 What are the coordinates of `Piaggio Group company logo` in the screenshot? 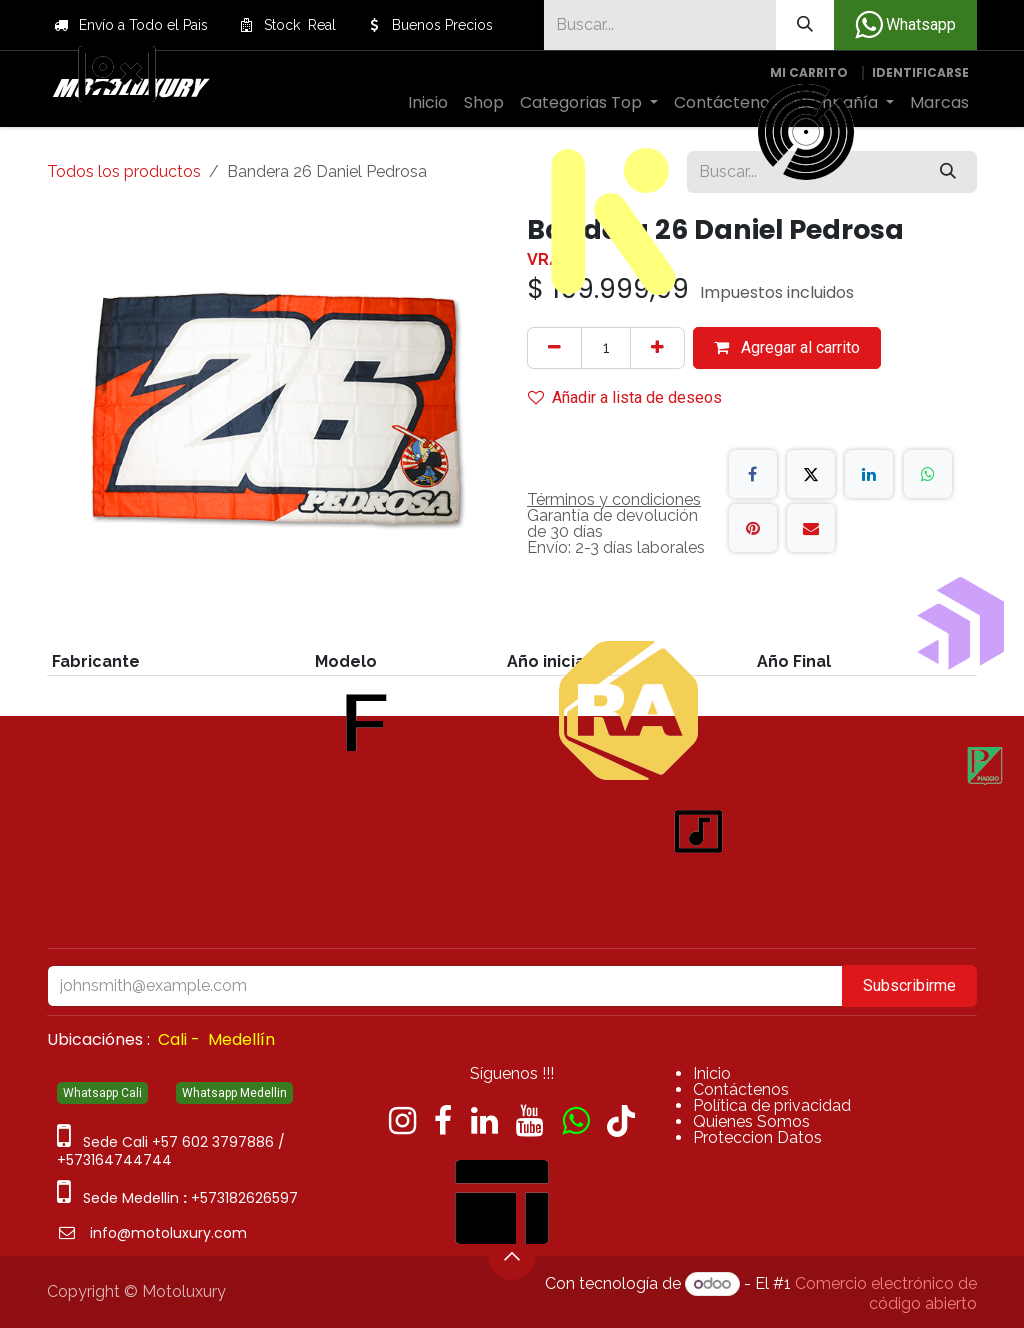 It's located at (985, 766).